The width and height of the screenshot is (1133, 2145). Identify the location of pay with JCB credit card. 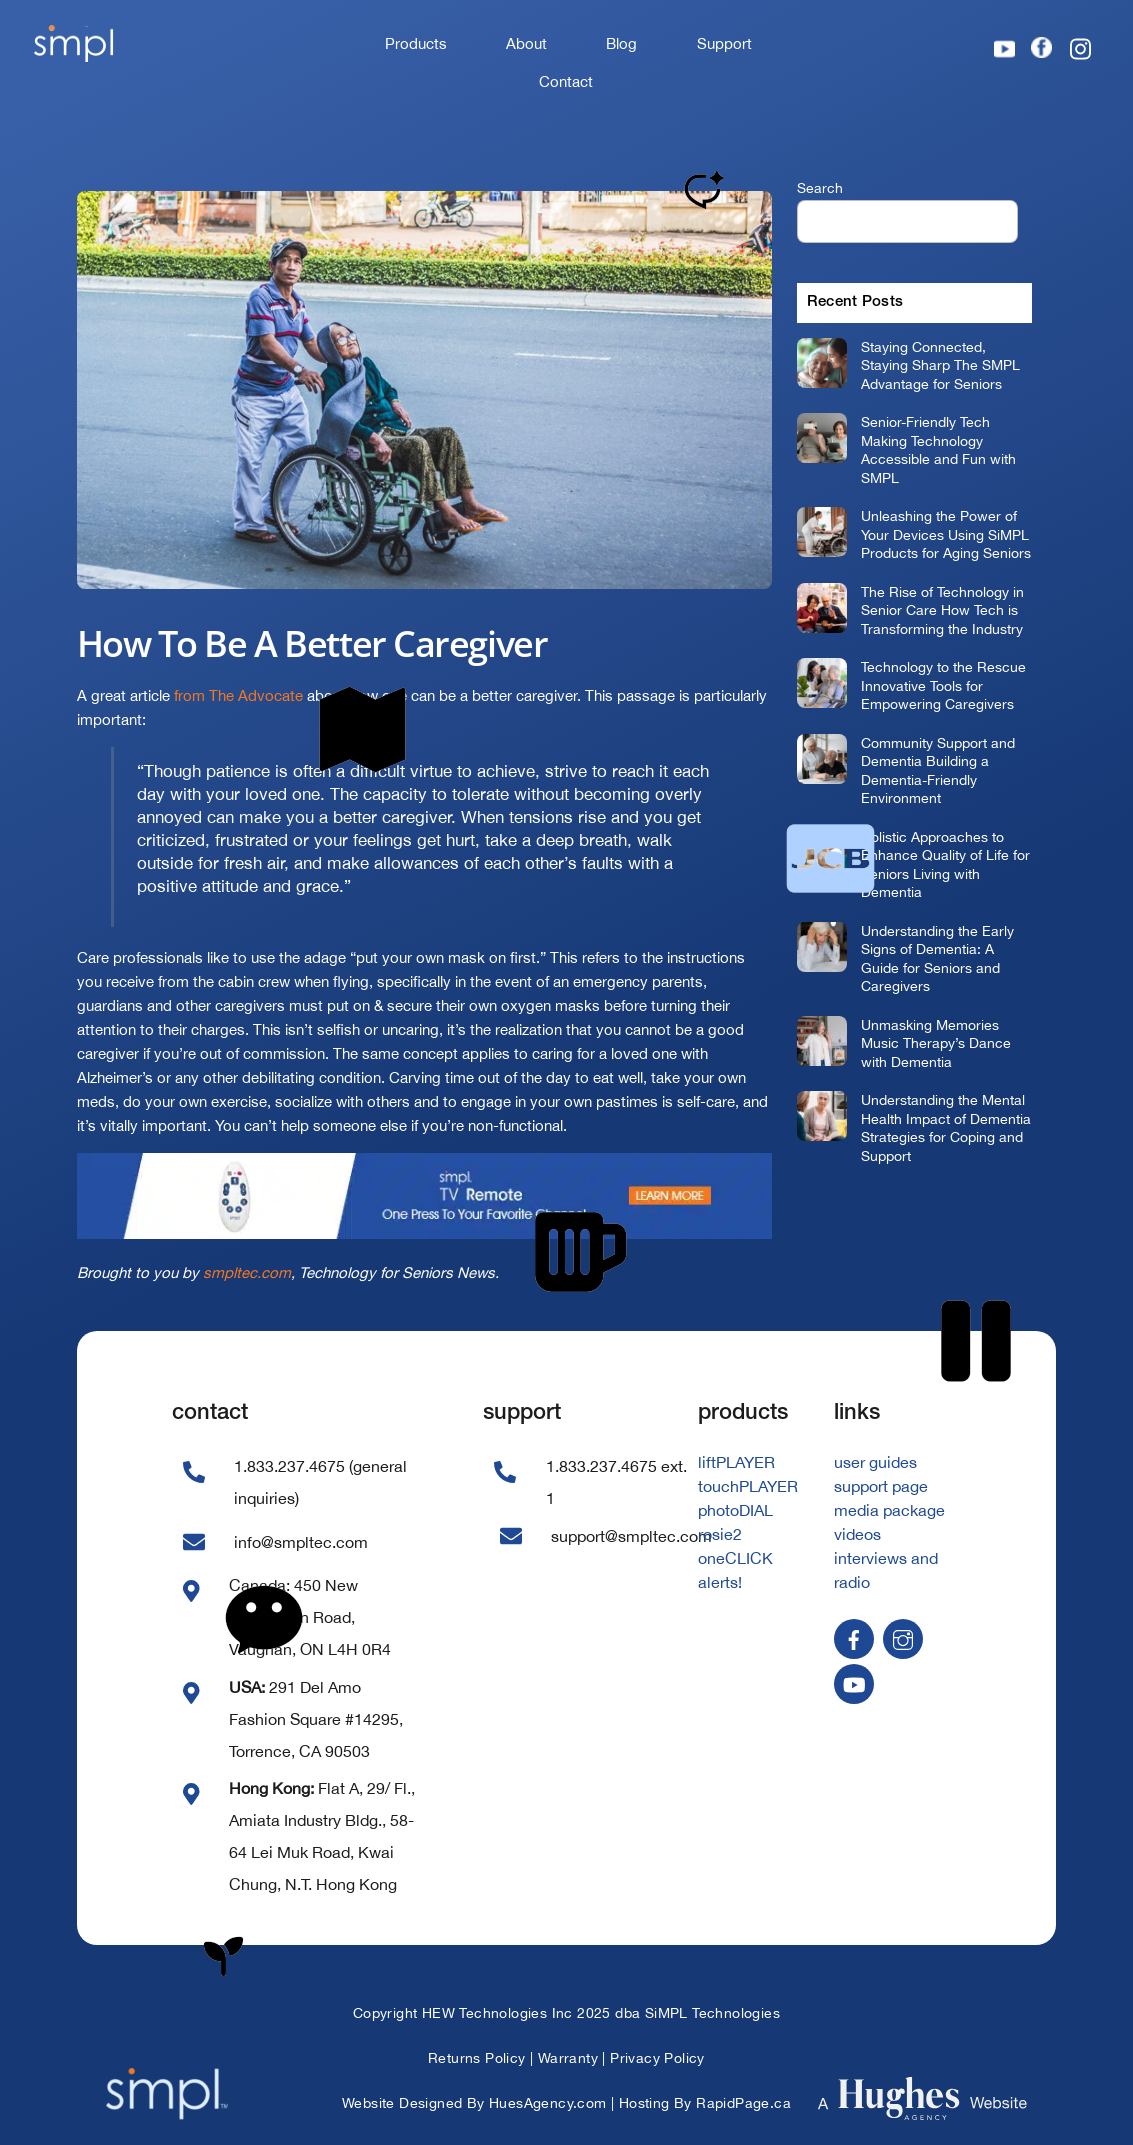
(830, 858).